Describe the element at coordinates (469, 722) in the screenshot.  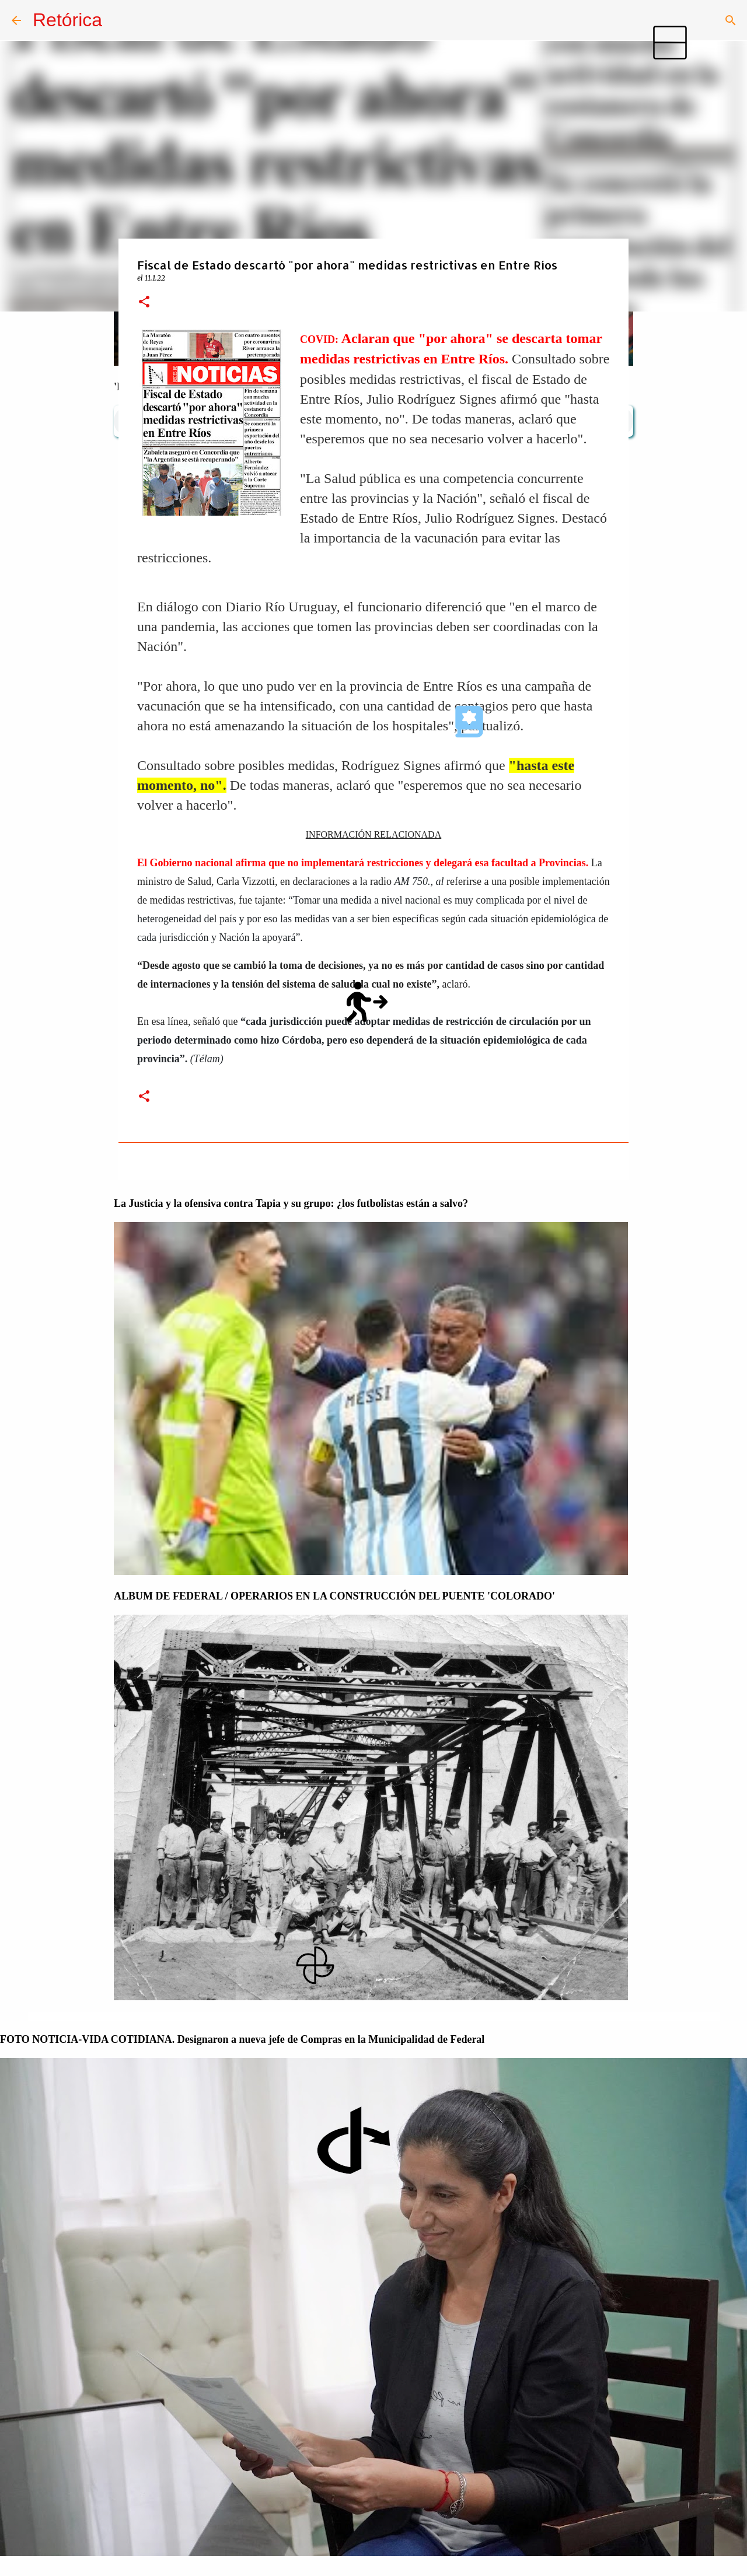
I see `access Jewish religious texts or scriptures` at that location.